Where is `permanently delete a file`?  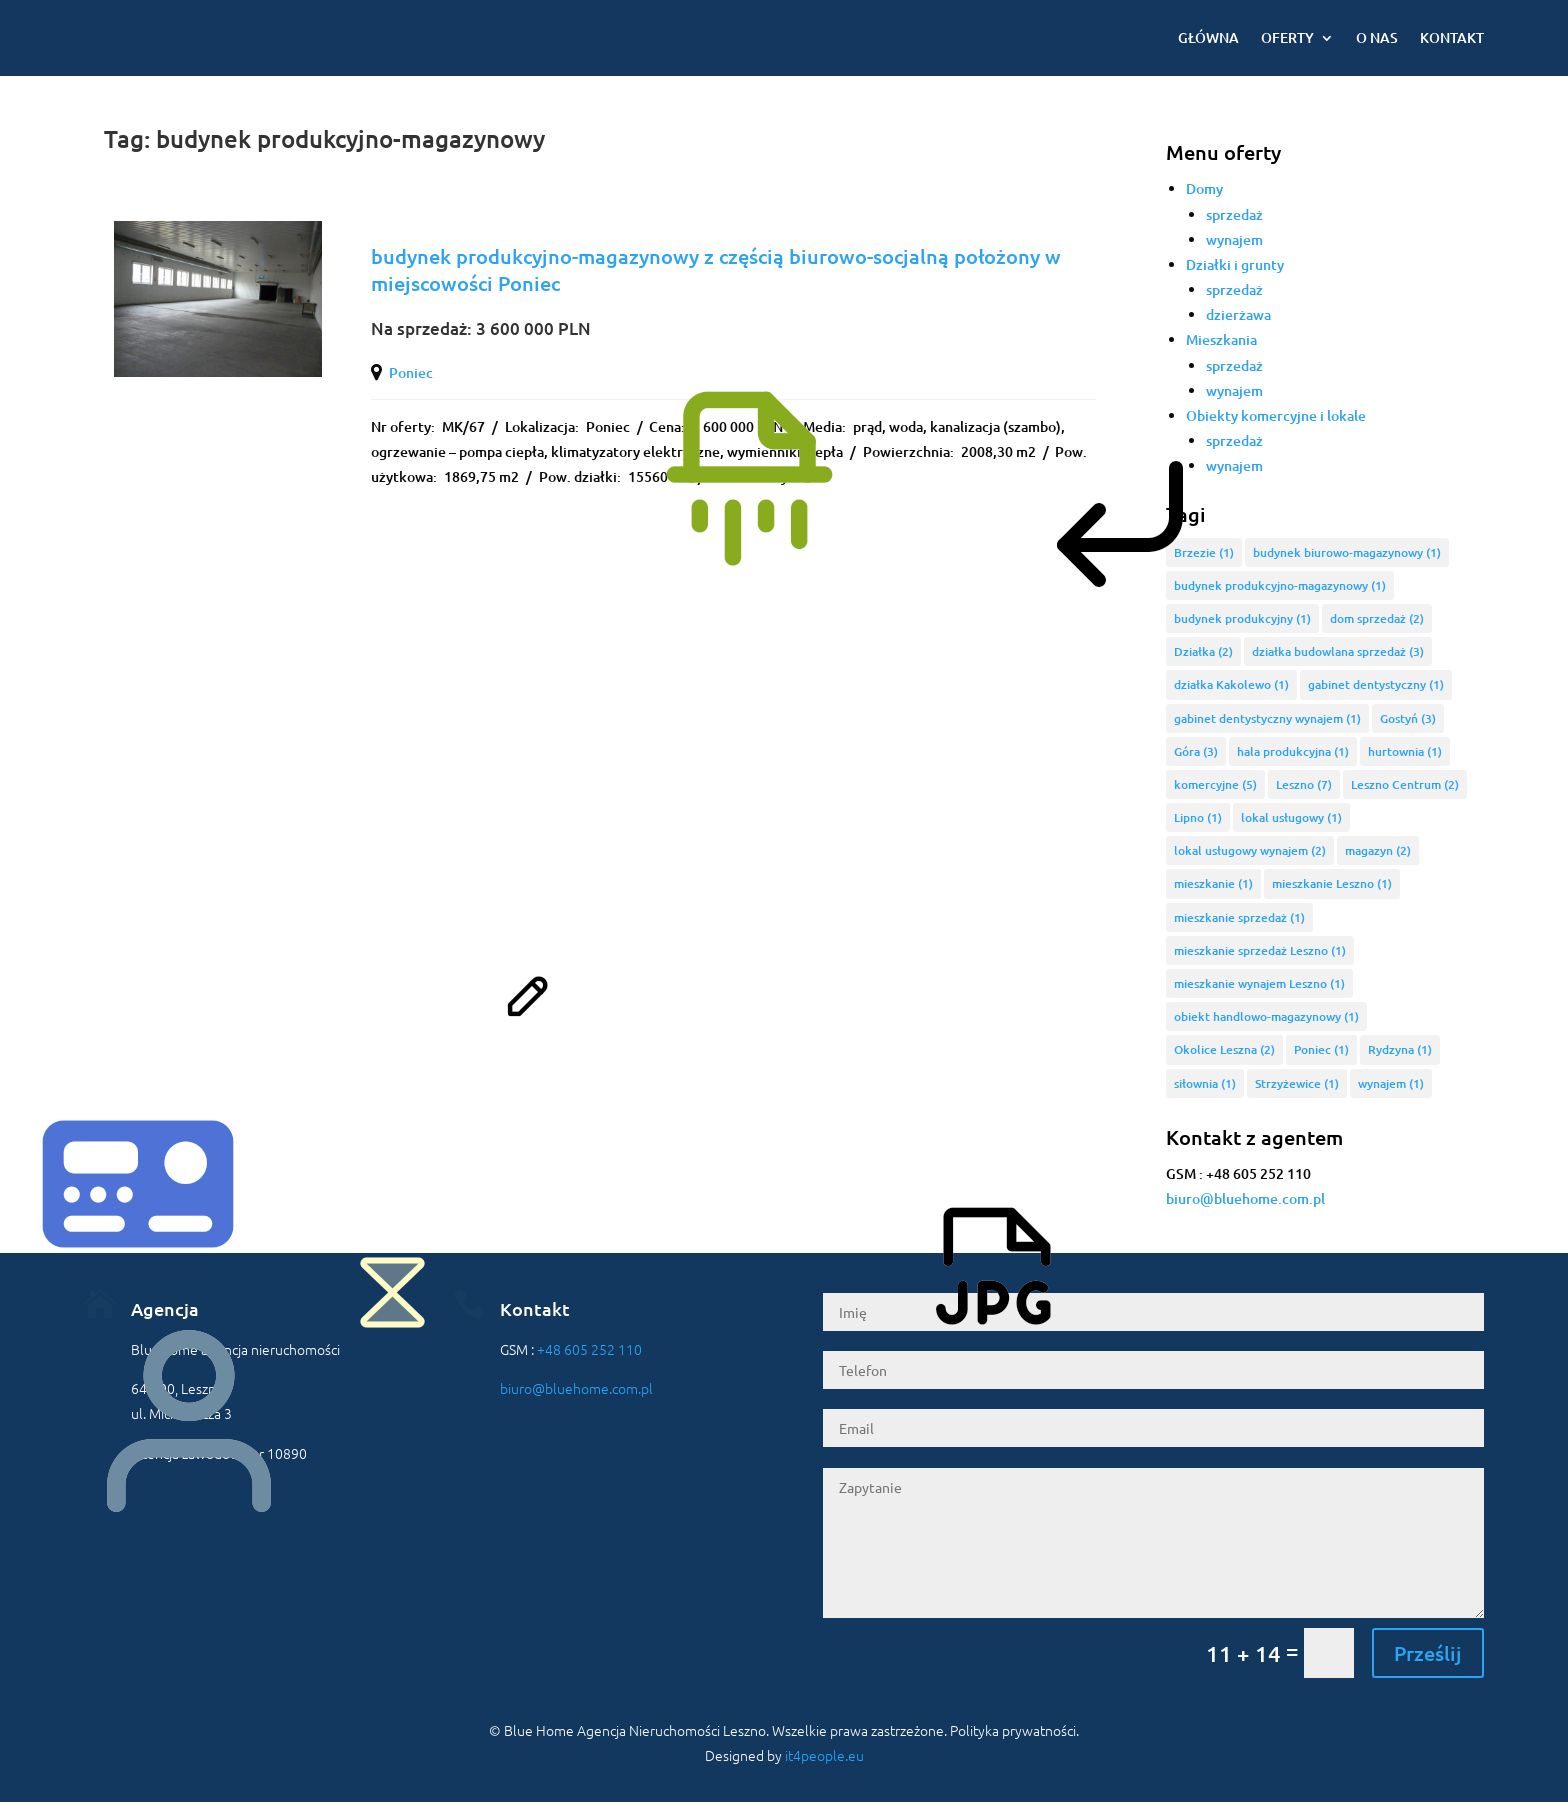 permanently delete a file is located at coordinates (749, 474).